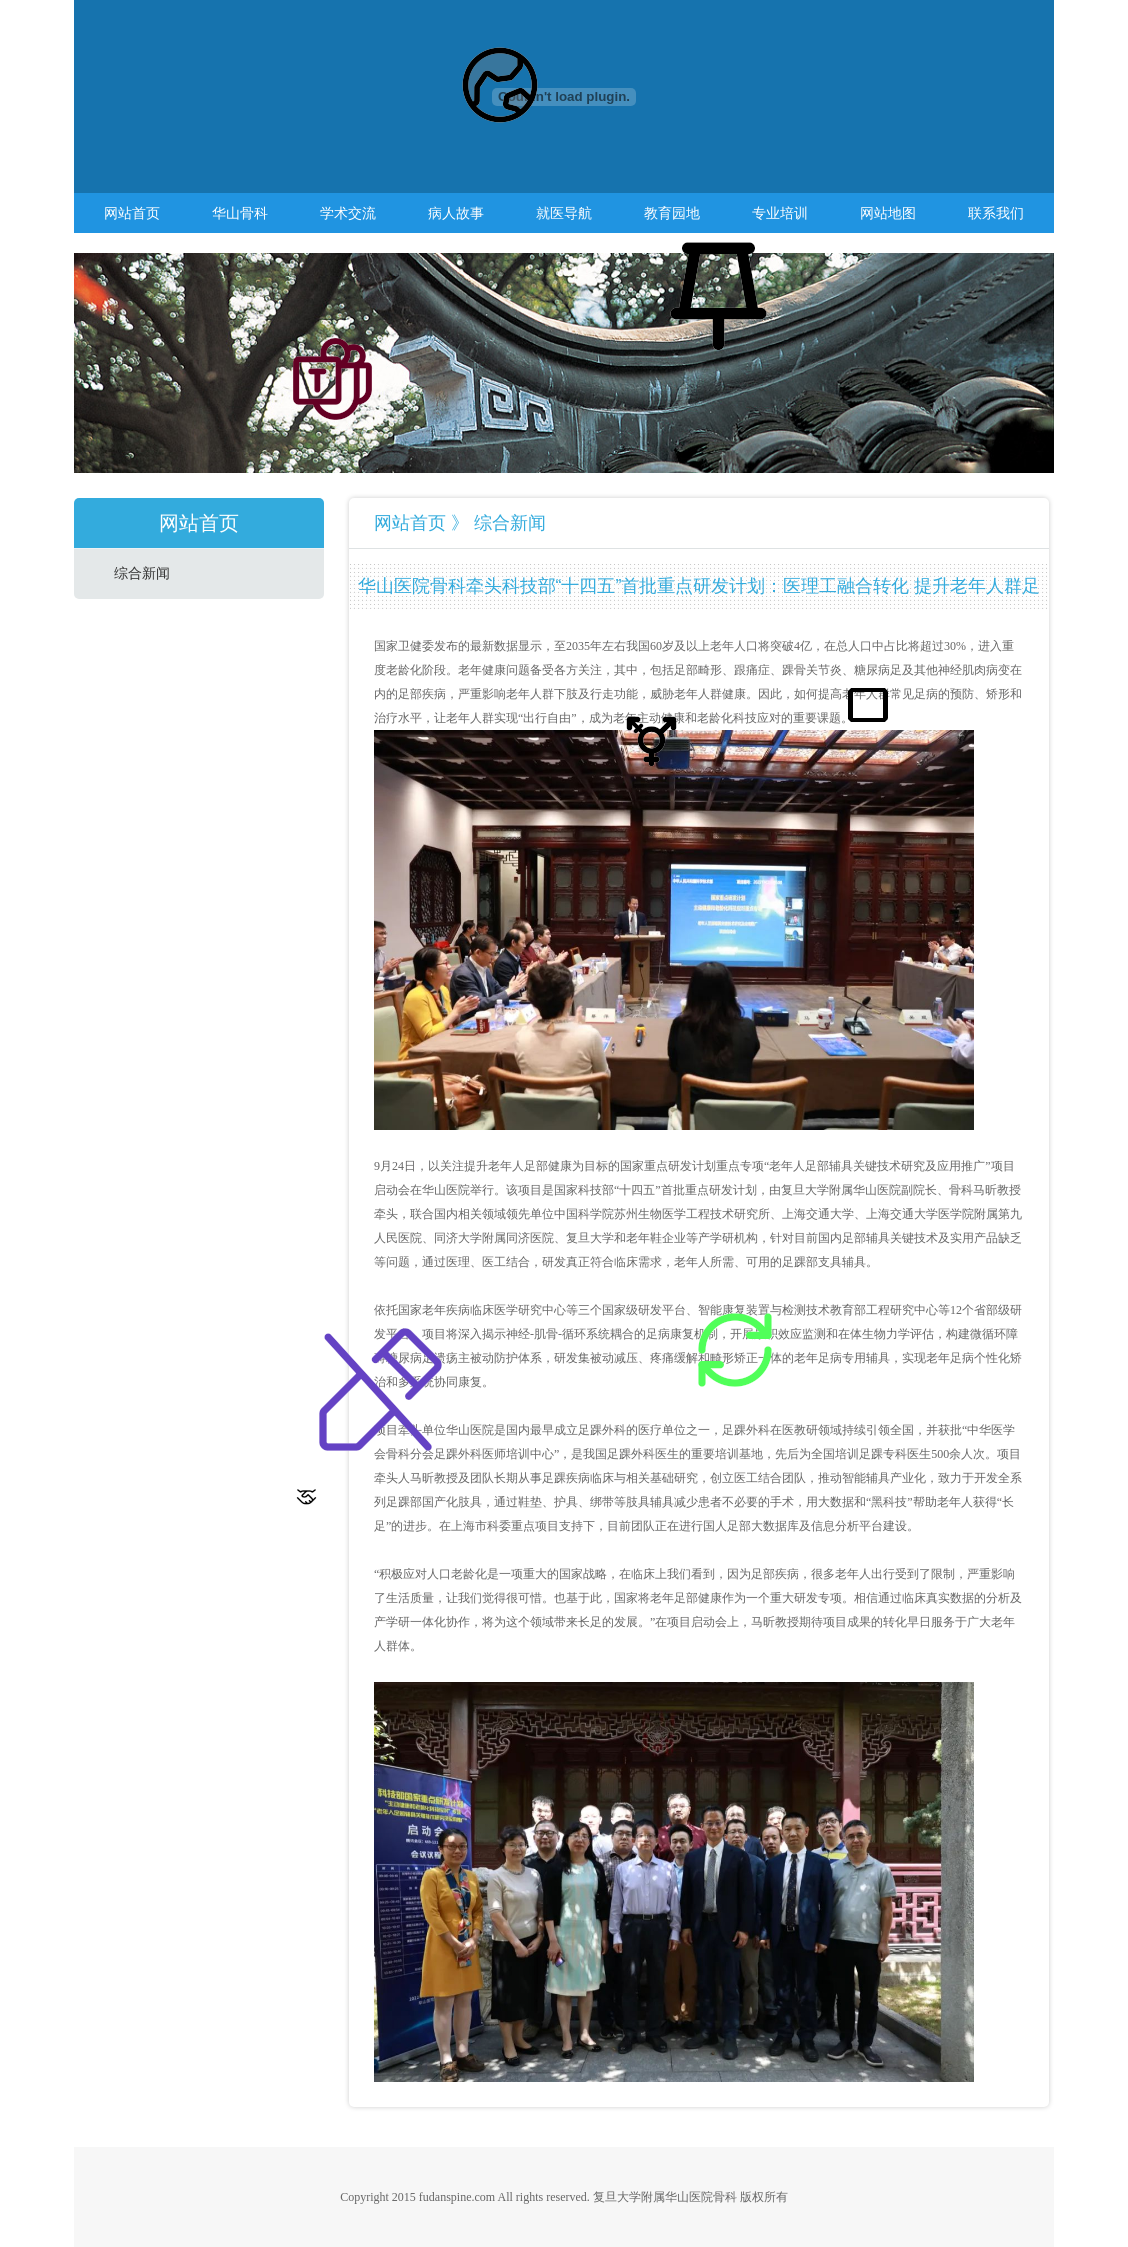 The image size is (1128, 2247). What do you see at coordinates (332, 380) in the screenshot?
I see `open microsoft teams` at bounding box center [332, 380].